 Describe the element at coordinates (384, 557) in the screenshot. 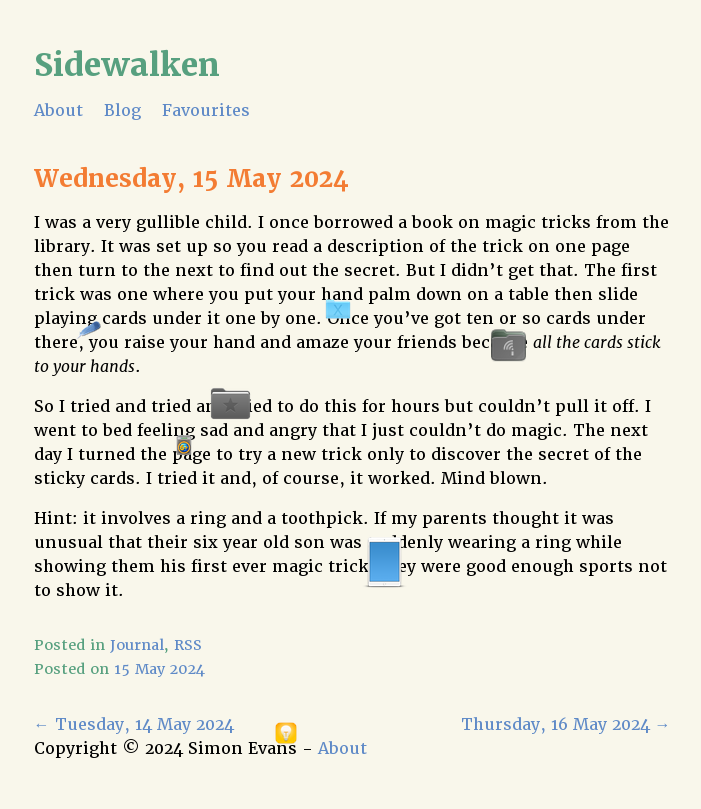

I see `iPad mini device connected via cellular network` at that location.